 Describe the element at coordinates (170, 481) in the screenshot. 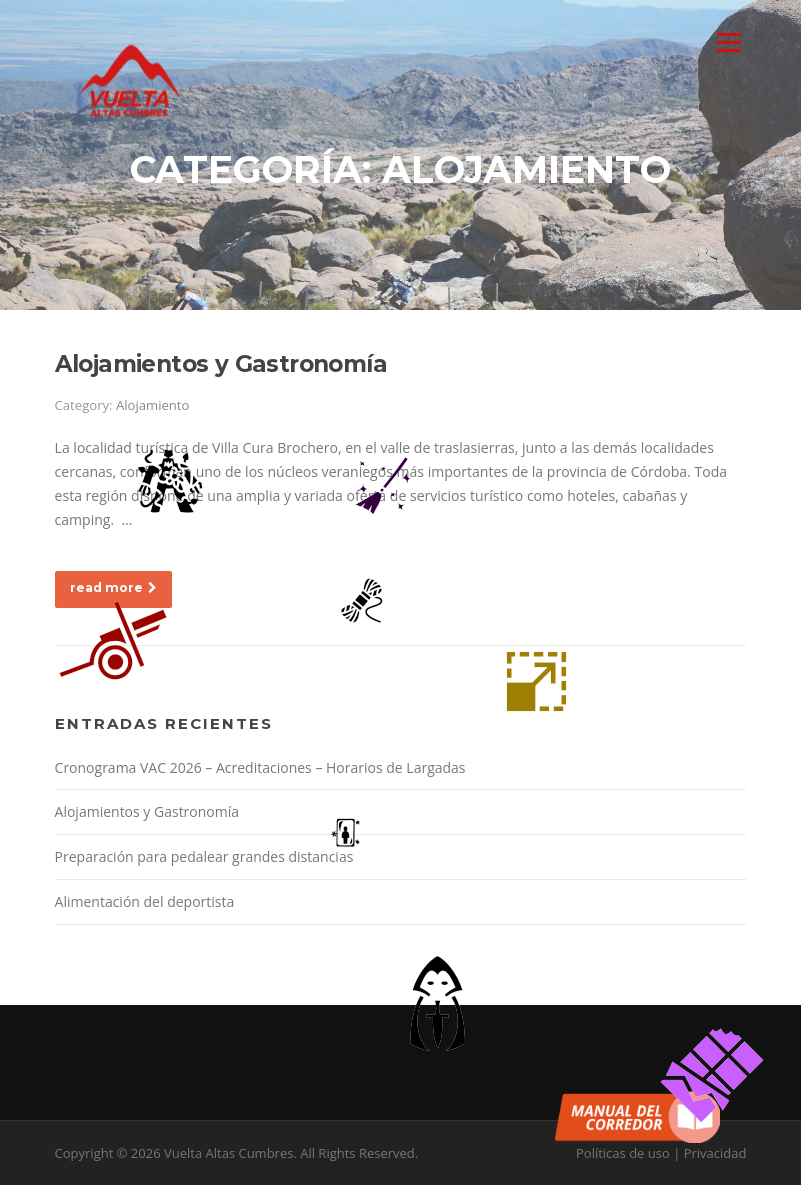

I see `select shambling mound creature or enemy type` at that location.